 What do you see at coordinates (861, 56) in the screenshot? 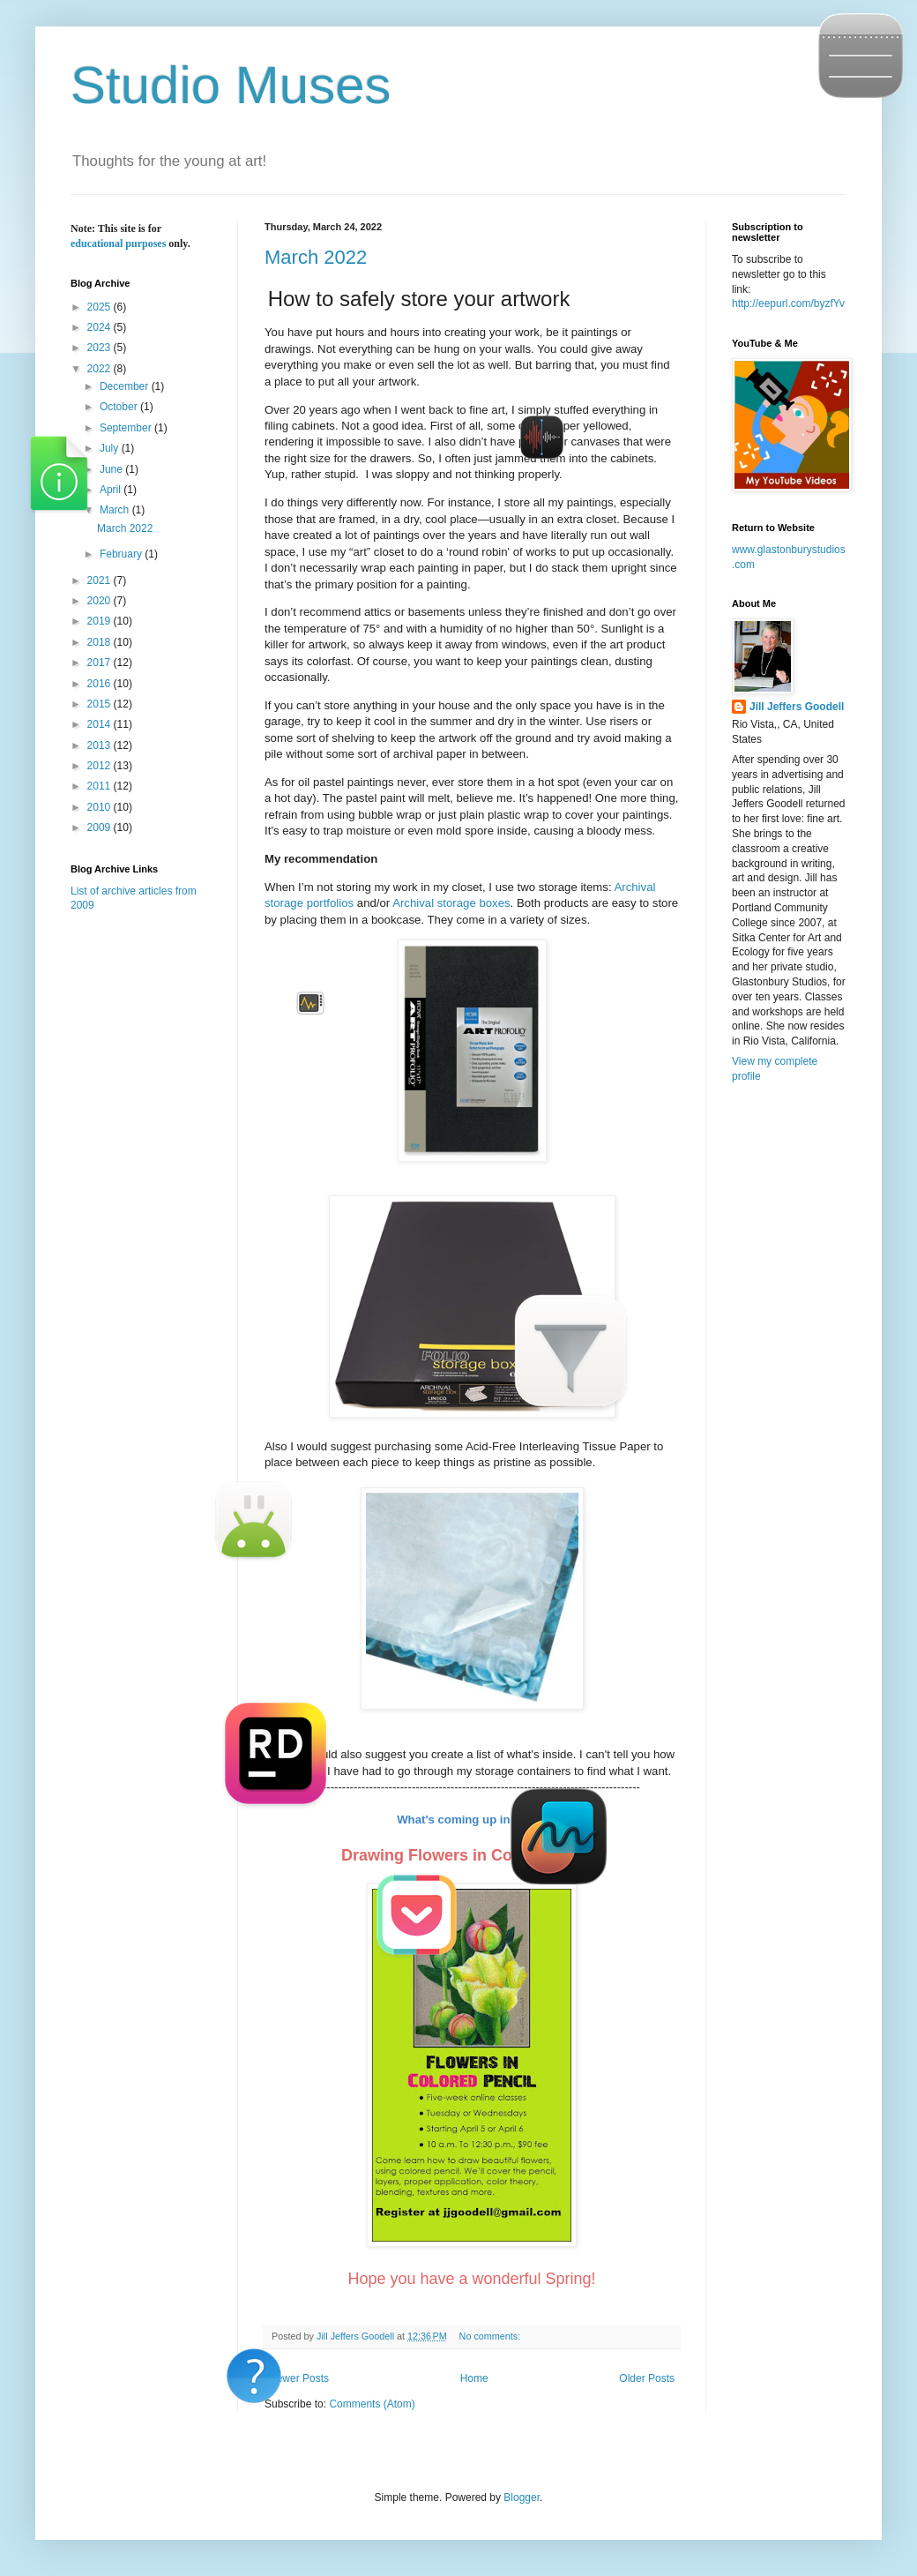
I see `open the notes app` at bounding box center [861, 56].